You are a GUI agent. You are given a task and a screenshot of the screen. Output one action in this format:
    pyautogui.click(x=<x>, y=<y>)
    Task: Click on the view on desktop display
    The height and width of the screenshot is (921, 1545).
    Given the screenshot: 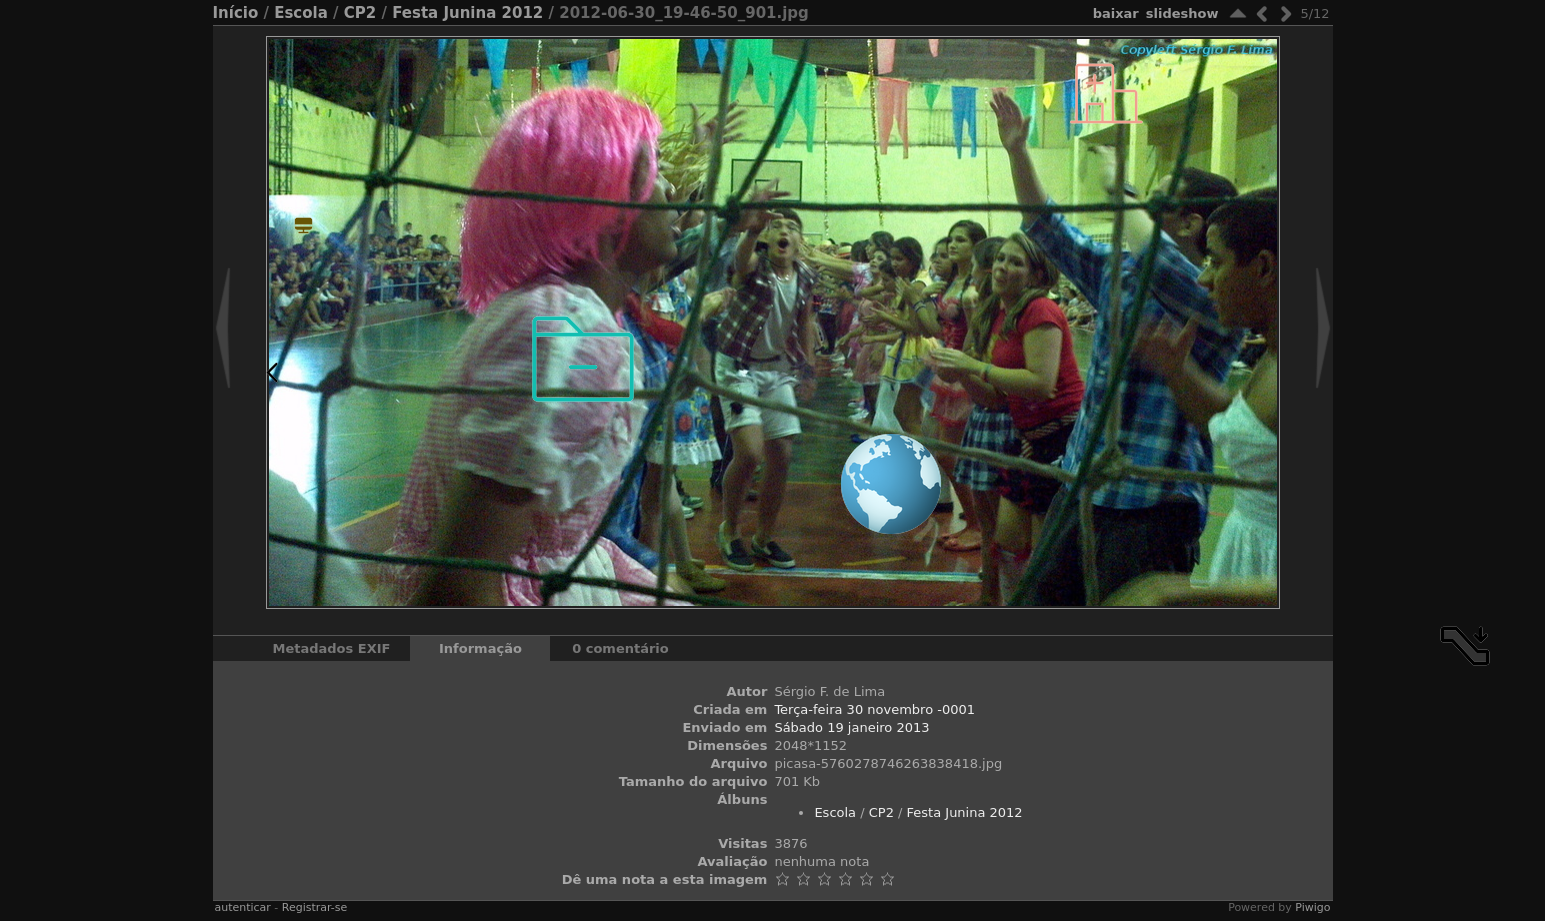 What is the action you would take?
    pyautogui.click(x=303, y=225)
    